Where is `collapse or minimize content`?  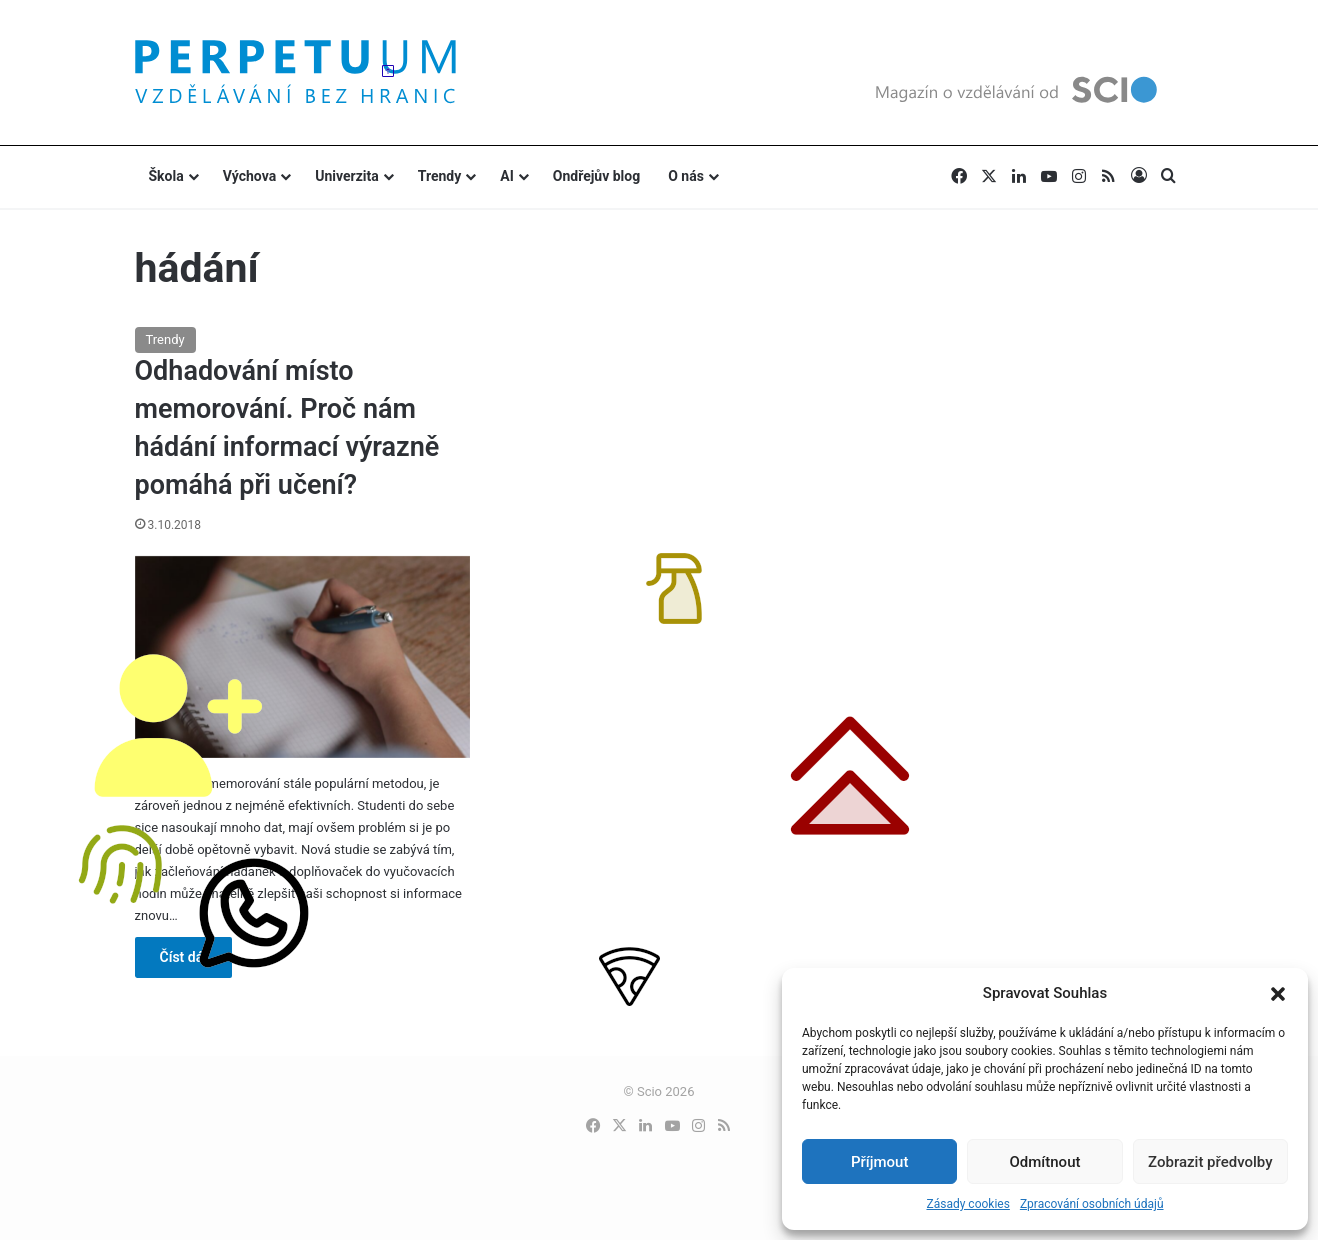 collapse or minimize content is located at coordinates (850, 781).